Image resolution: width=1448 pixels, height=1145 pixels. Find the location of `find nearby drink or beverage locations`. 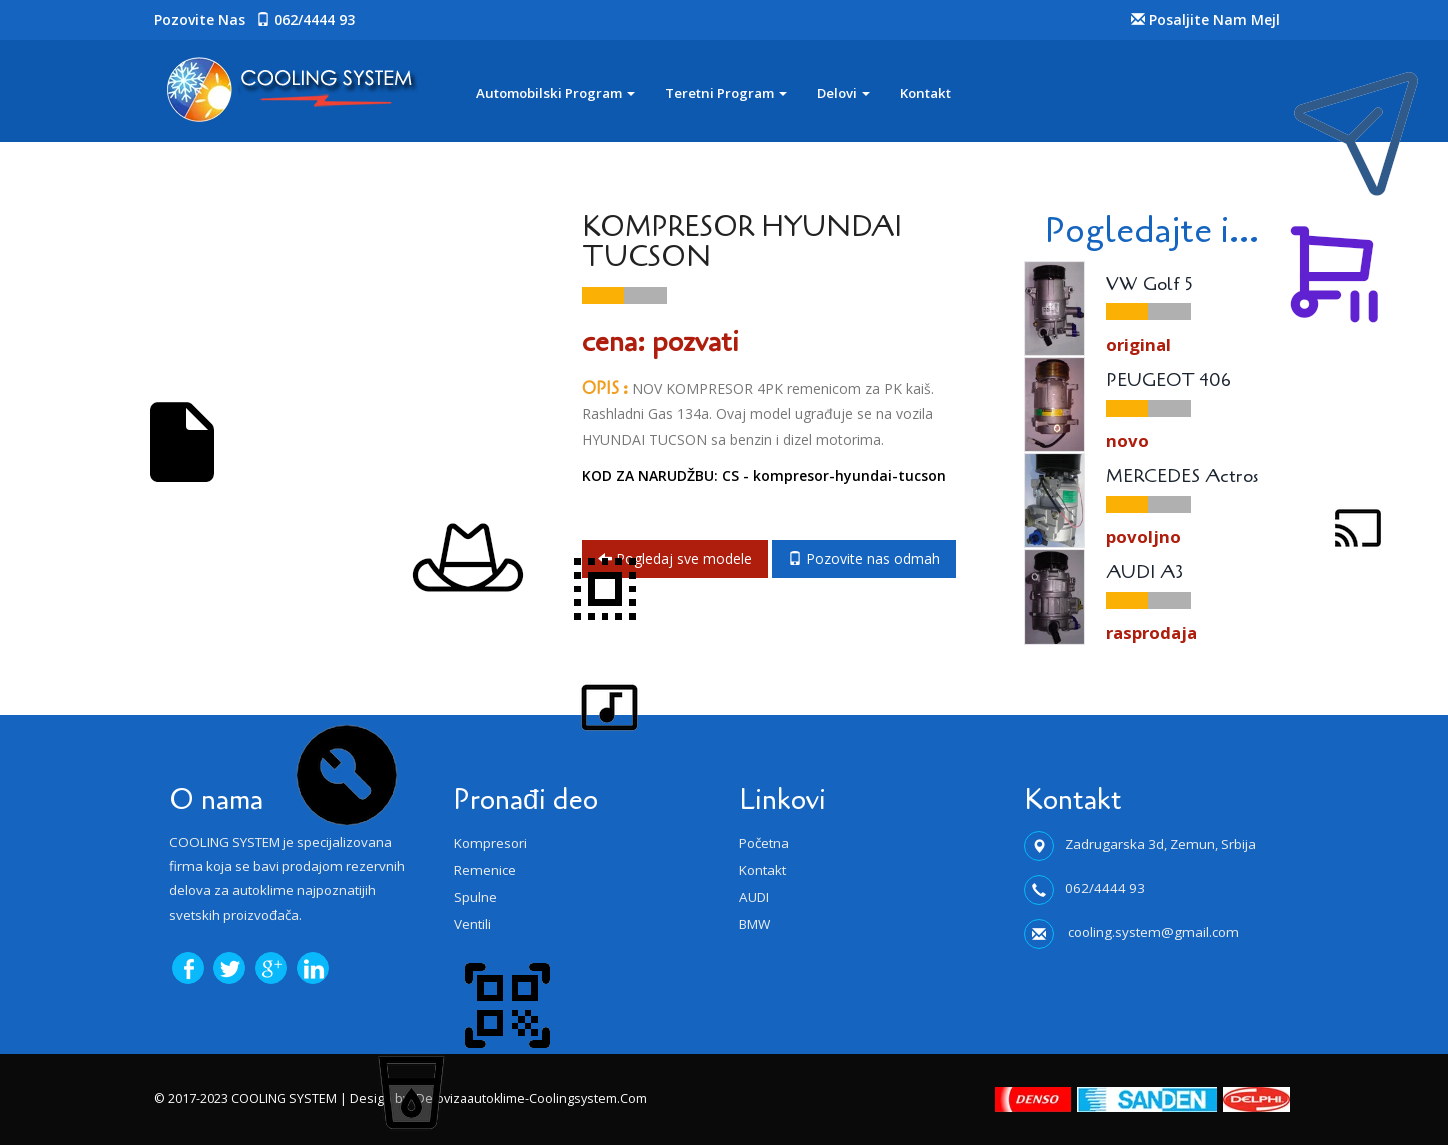

find nearby drink or beverage locations is located at coordinates (411, 1092).